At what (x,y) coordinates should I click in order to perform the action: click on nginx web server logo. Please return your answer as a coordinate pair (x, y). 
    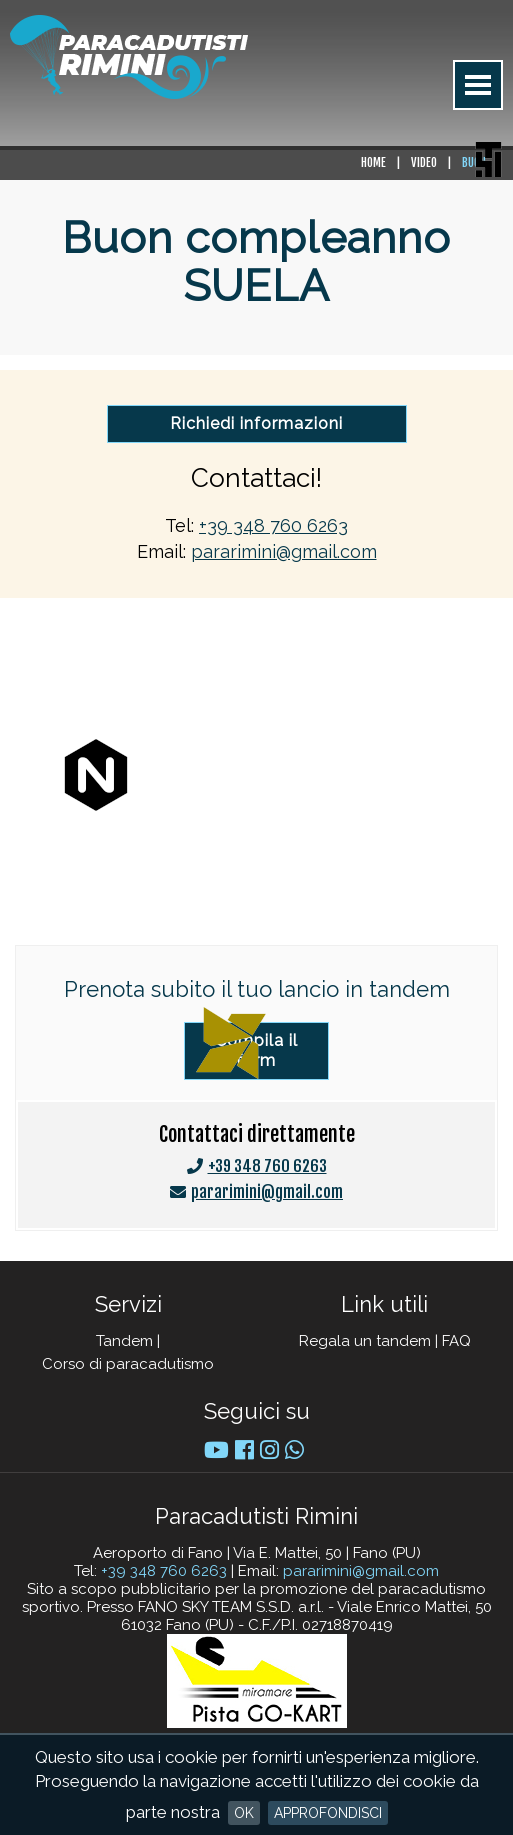
    Looking at the image, I should click on (96, 775).